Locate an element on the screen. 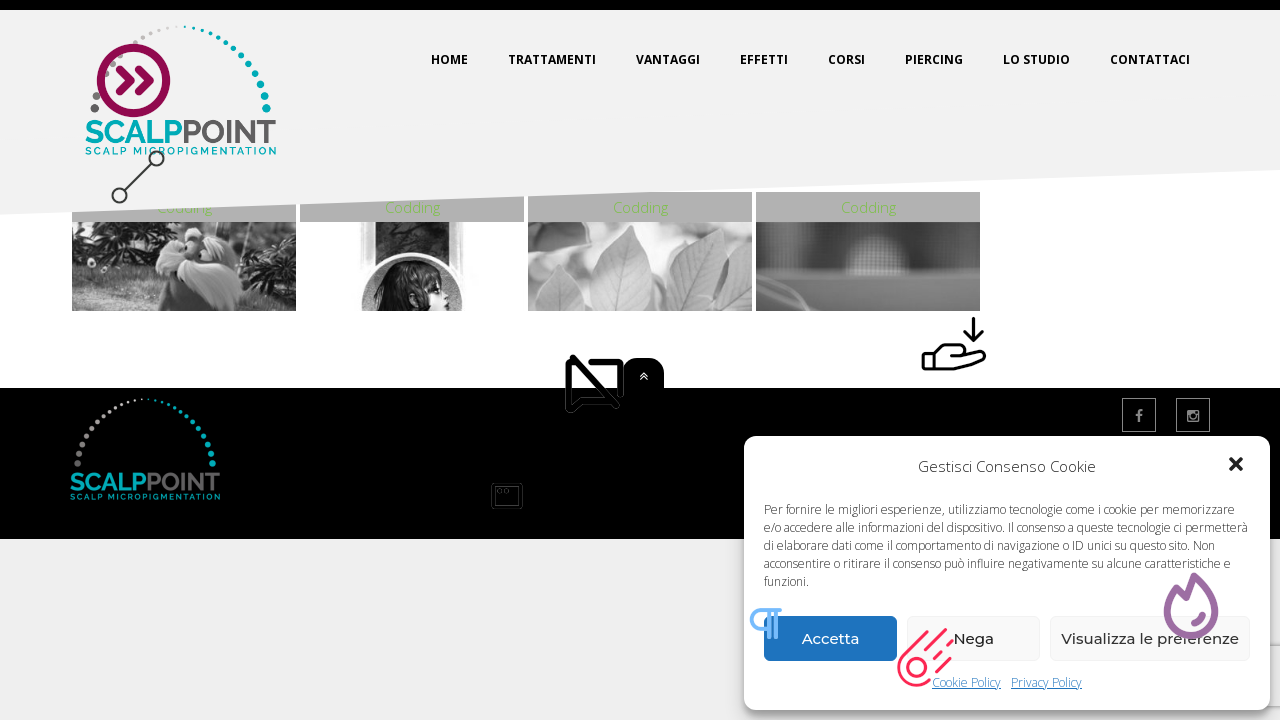 This screenshot has width=1280, height=720. receive or accept an incoming item is located at coordinates (956, 347).